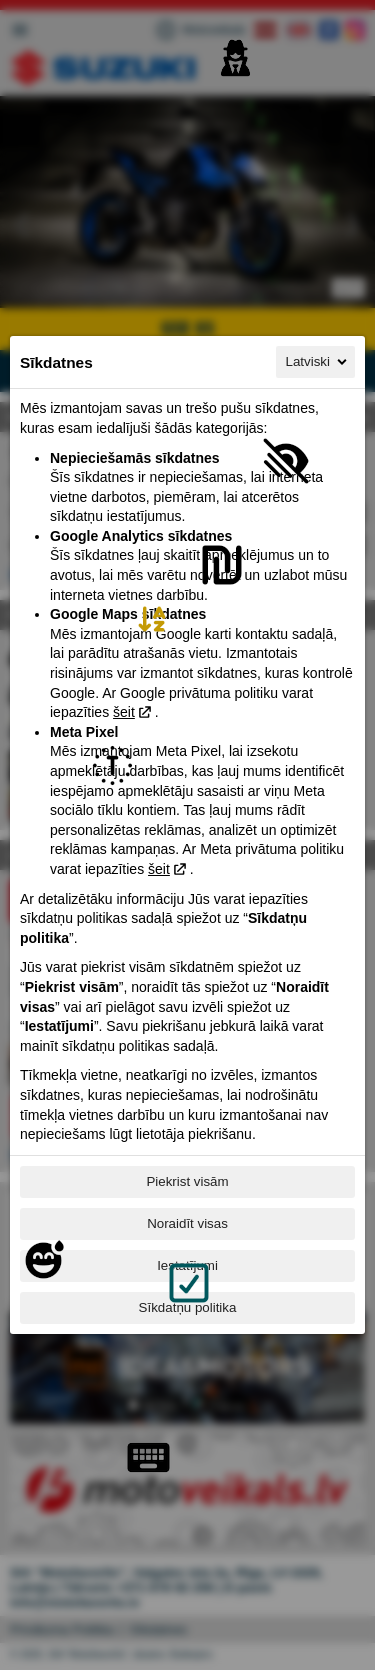 The height and width of the screenshot is (1670, 375). What do you see at coordinates (148, 1457) in the screenshot?
I see `open the on-screen keyboard` at bounding box center [148, 1457].